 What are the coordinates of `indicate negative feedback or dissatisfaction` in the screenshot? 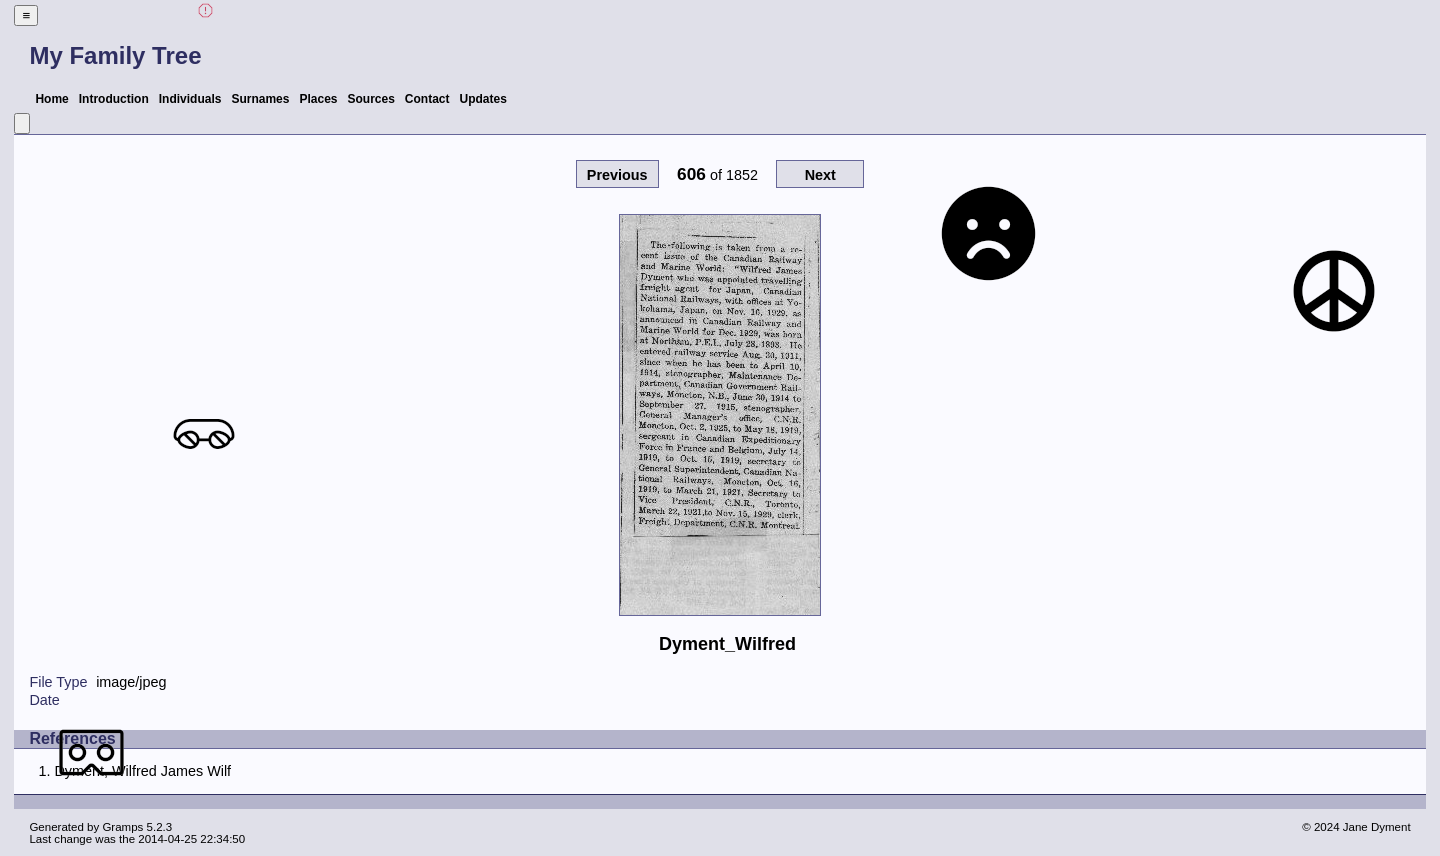 It's located at (988, 233).